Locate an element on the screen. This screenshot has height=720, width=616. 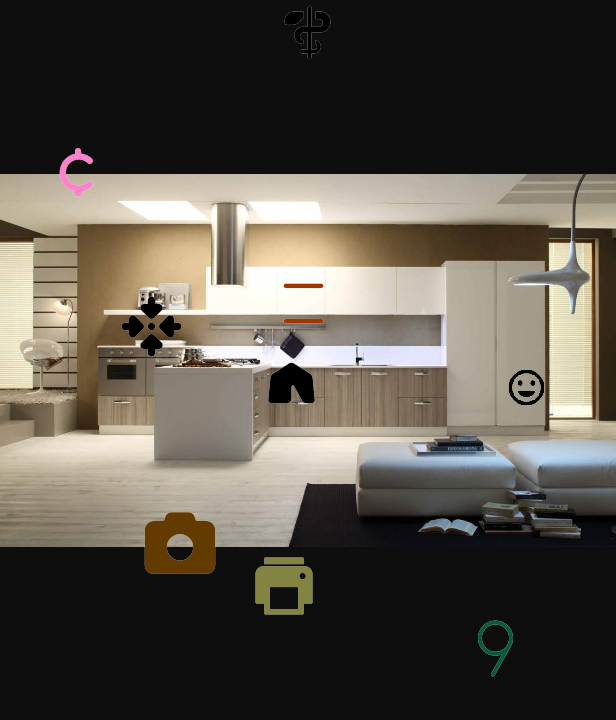
access medical or healthcare services is located at coordinates (309, 32).